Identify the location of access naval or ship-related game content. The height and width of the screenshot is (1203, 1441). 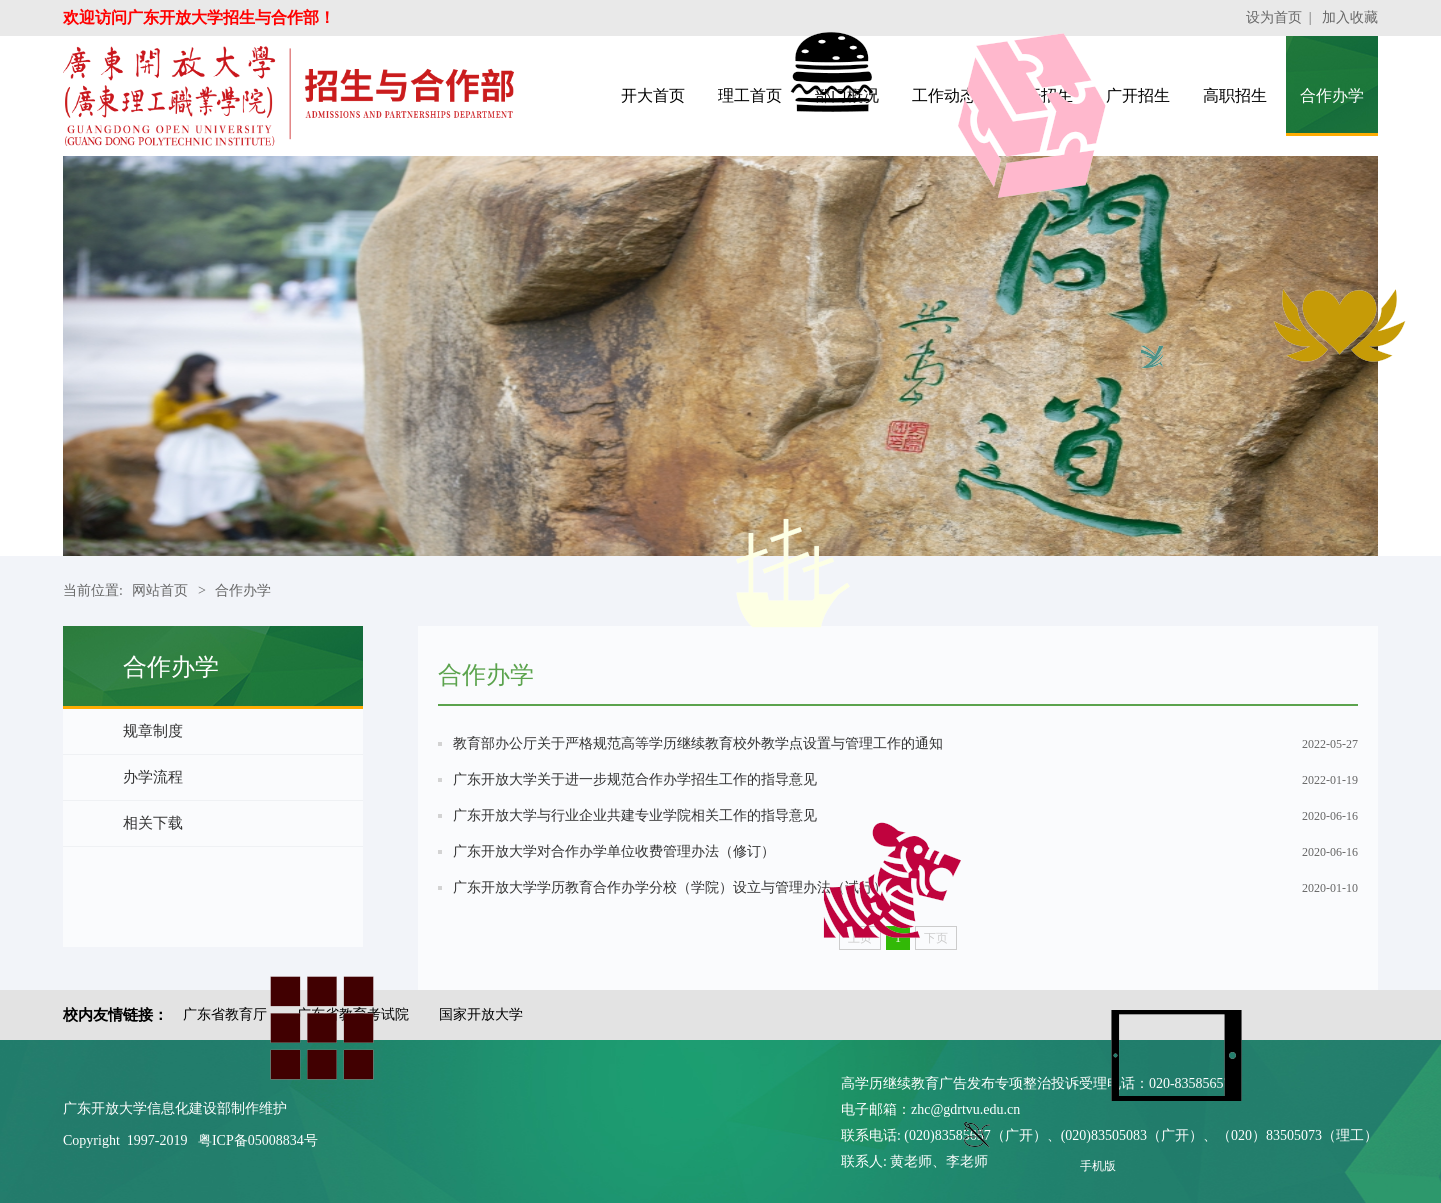
(792, 576).